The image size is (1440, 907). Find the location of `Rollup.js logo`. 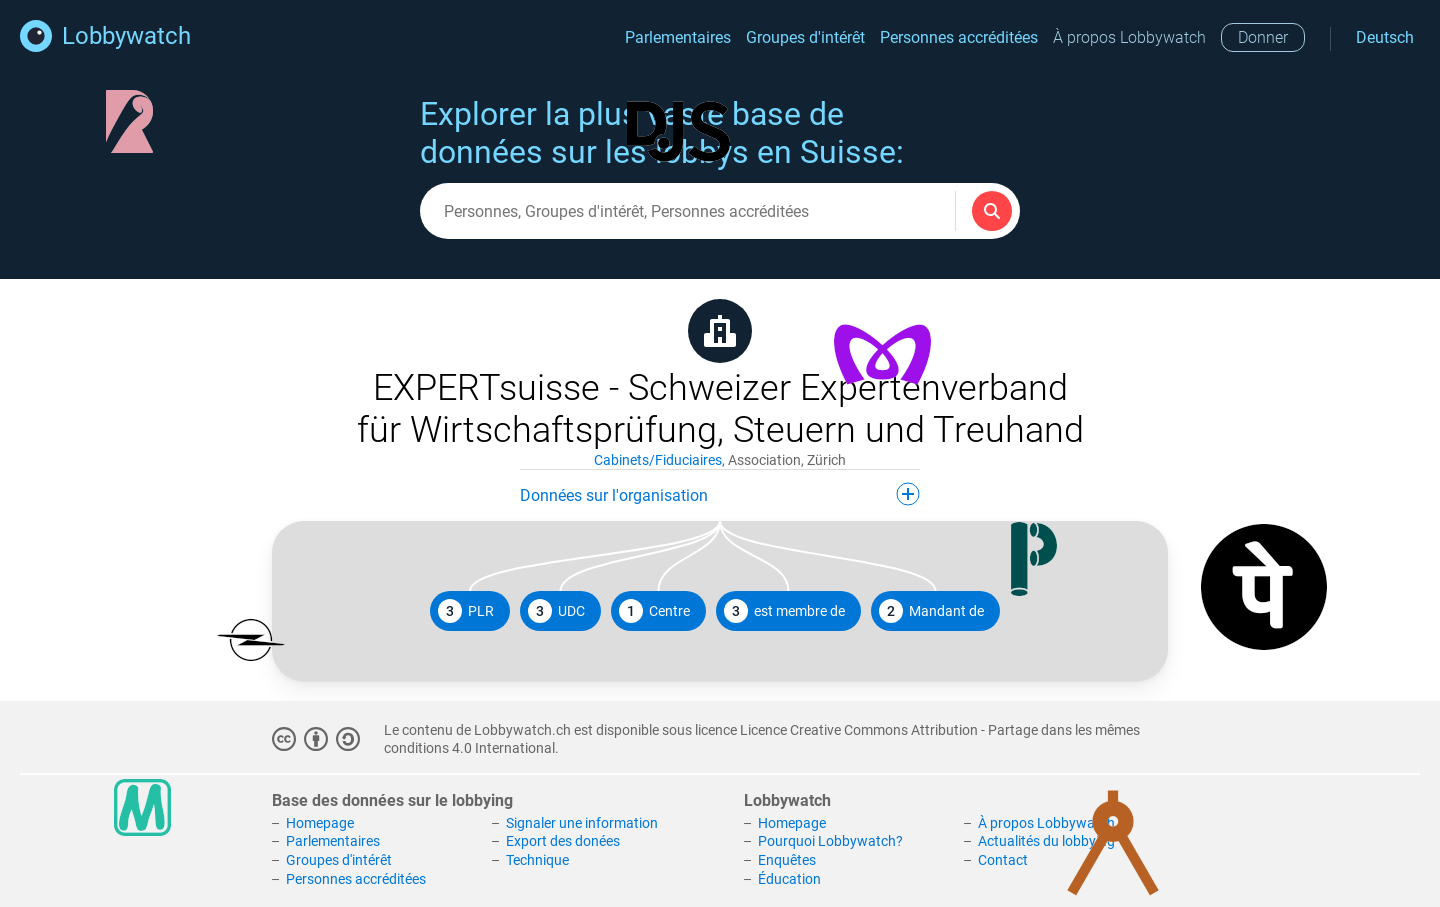

Rollup.js logo is located at coordinates (129, 121).